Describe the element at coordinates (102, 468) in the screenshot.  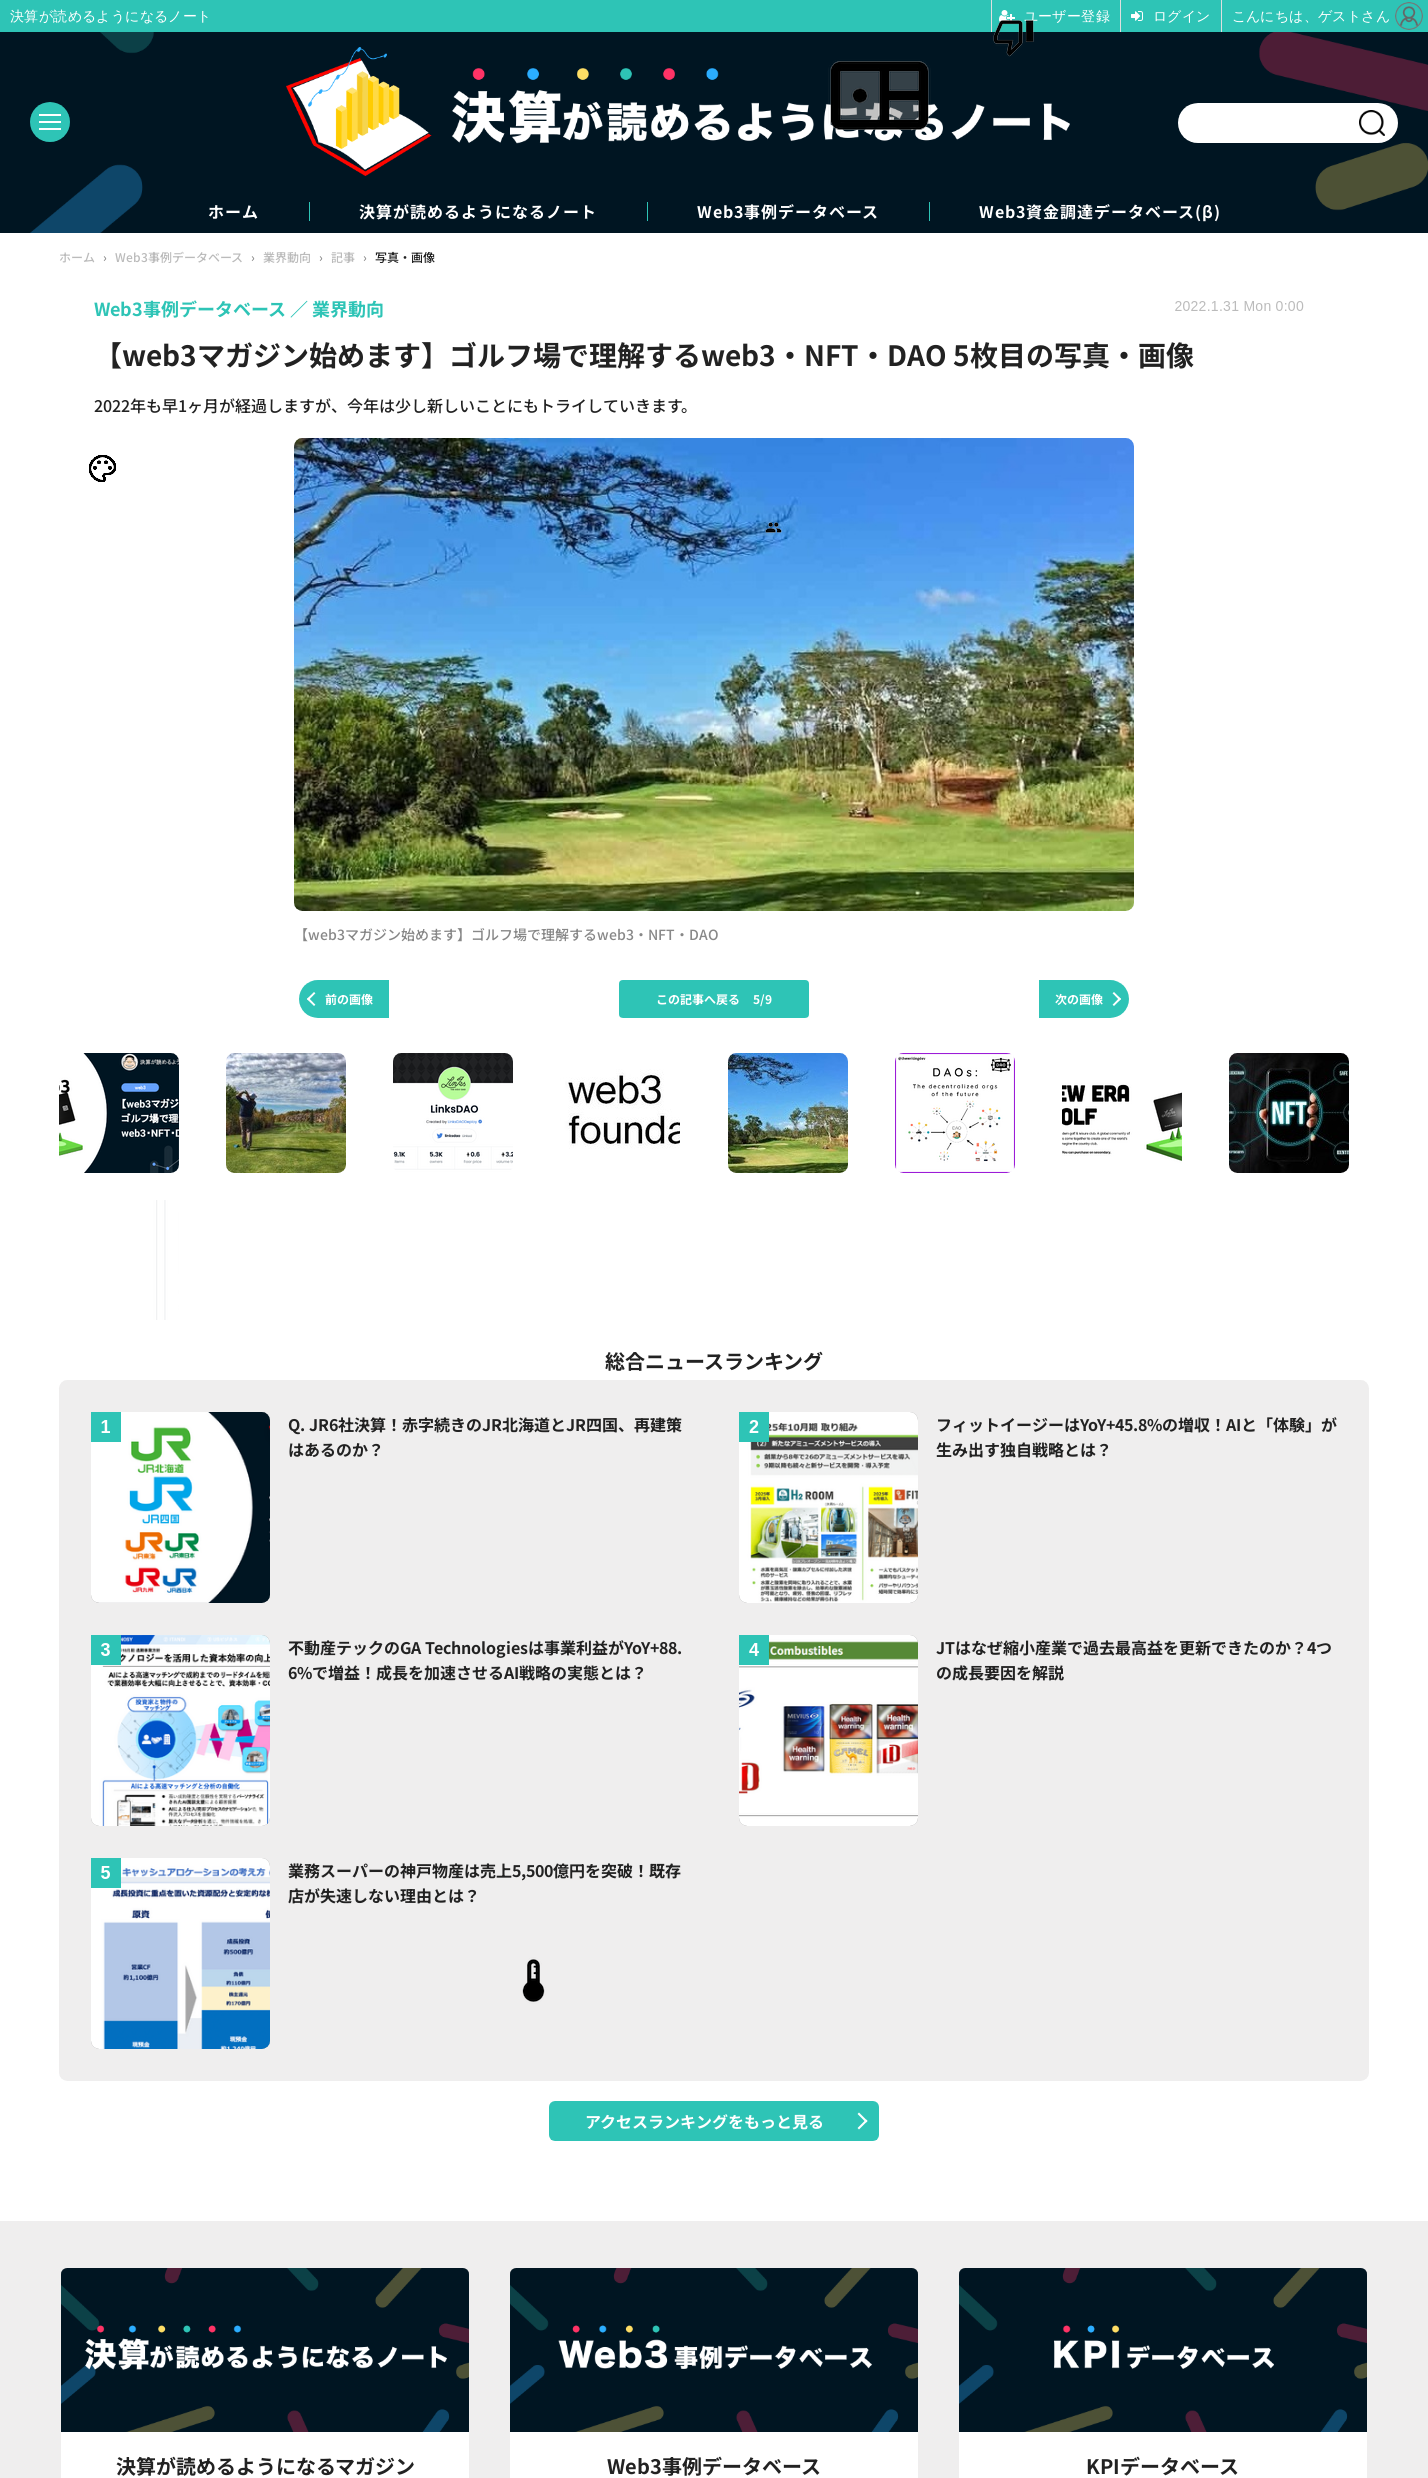
I see `access color or theme customization options` at that location.